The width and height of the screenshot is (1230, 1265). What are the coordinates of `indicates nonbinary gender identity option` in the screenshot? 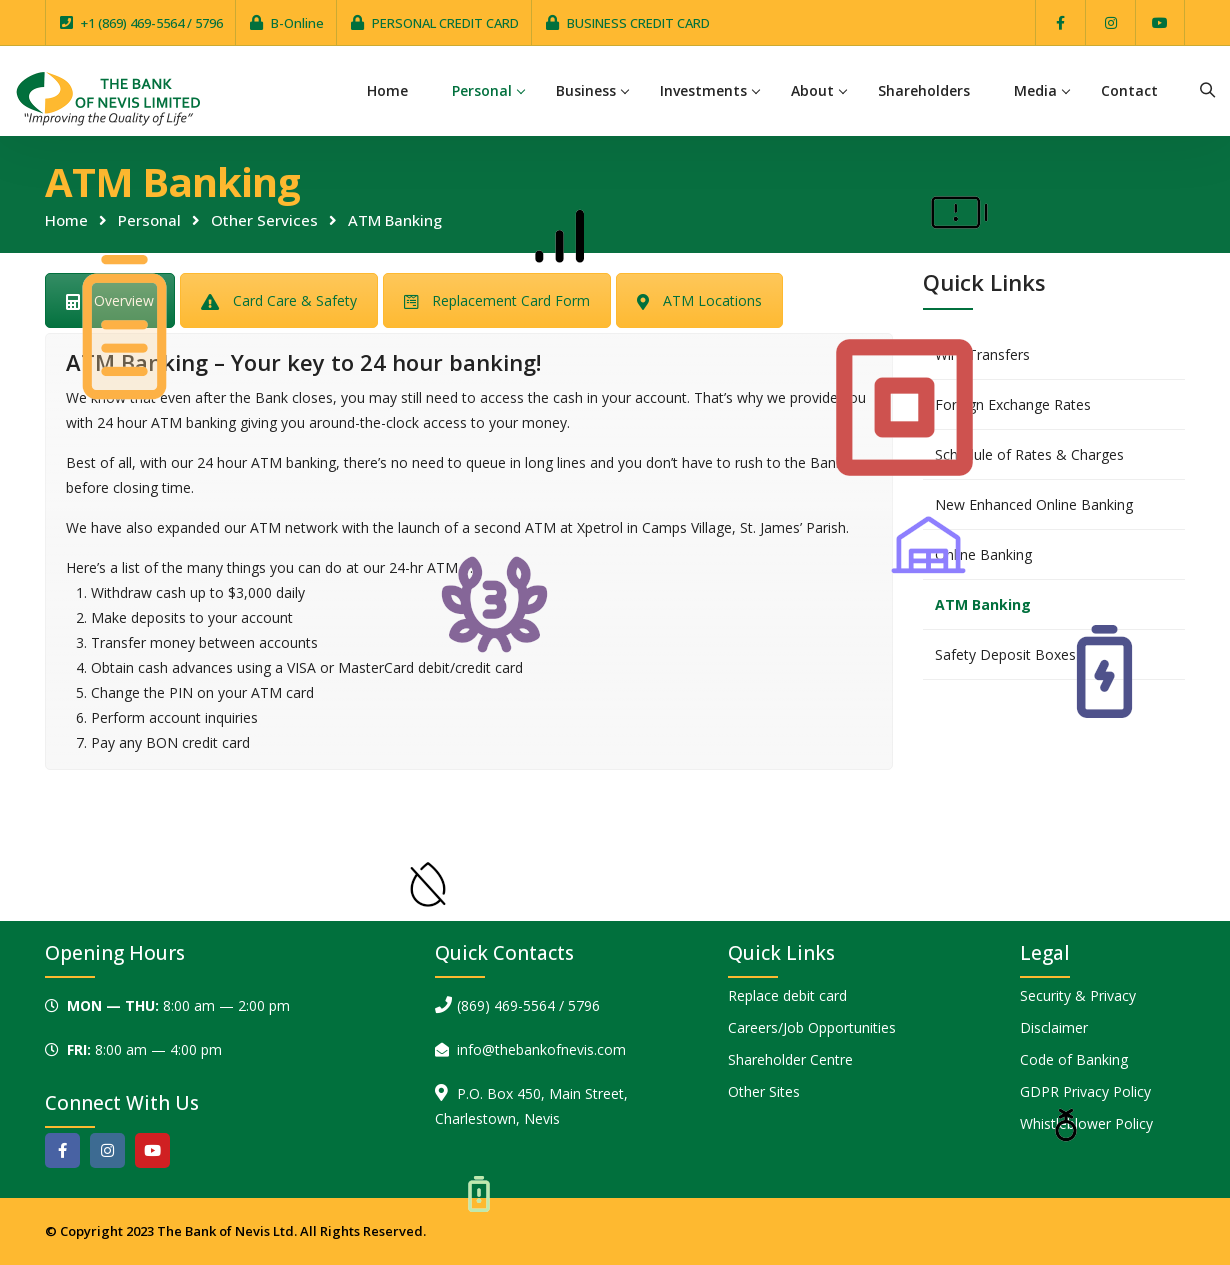 It's located at (1066, 1125).